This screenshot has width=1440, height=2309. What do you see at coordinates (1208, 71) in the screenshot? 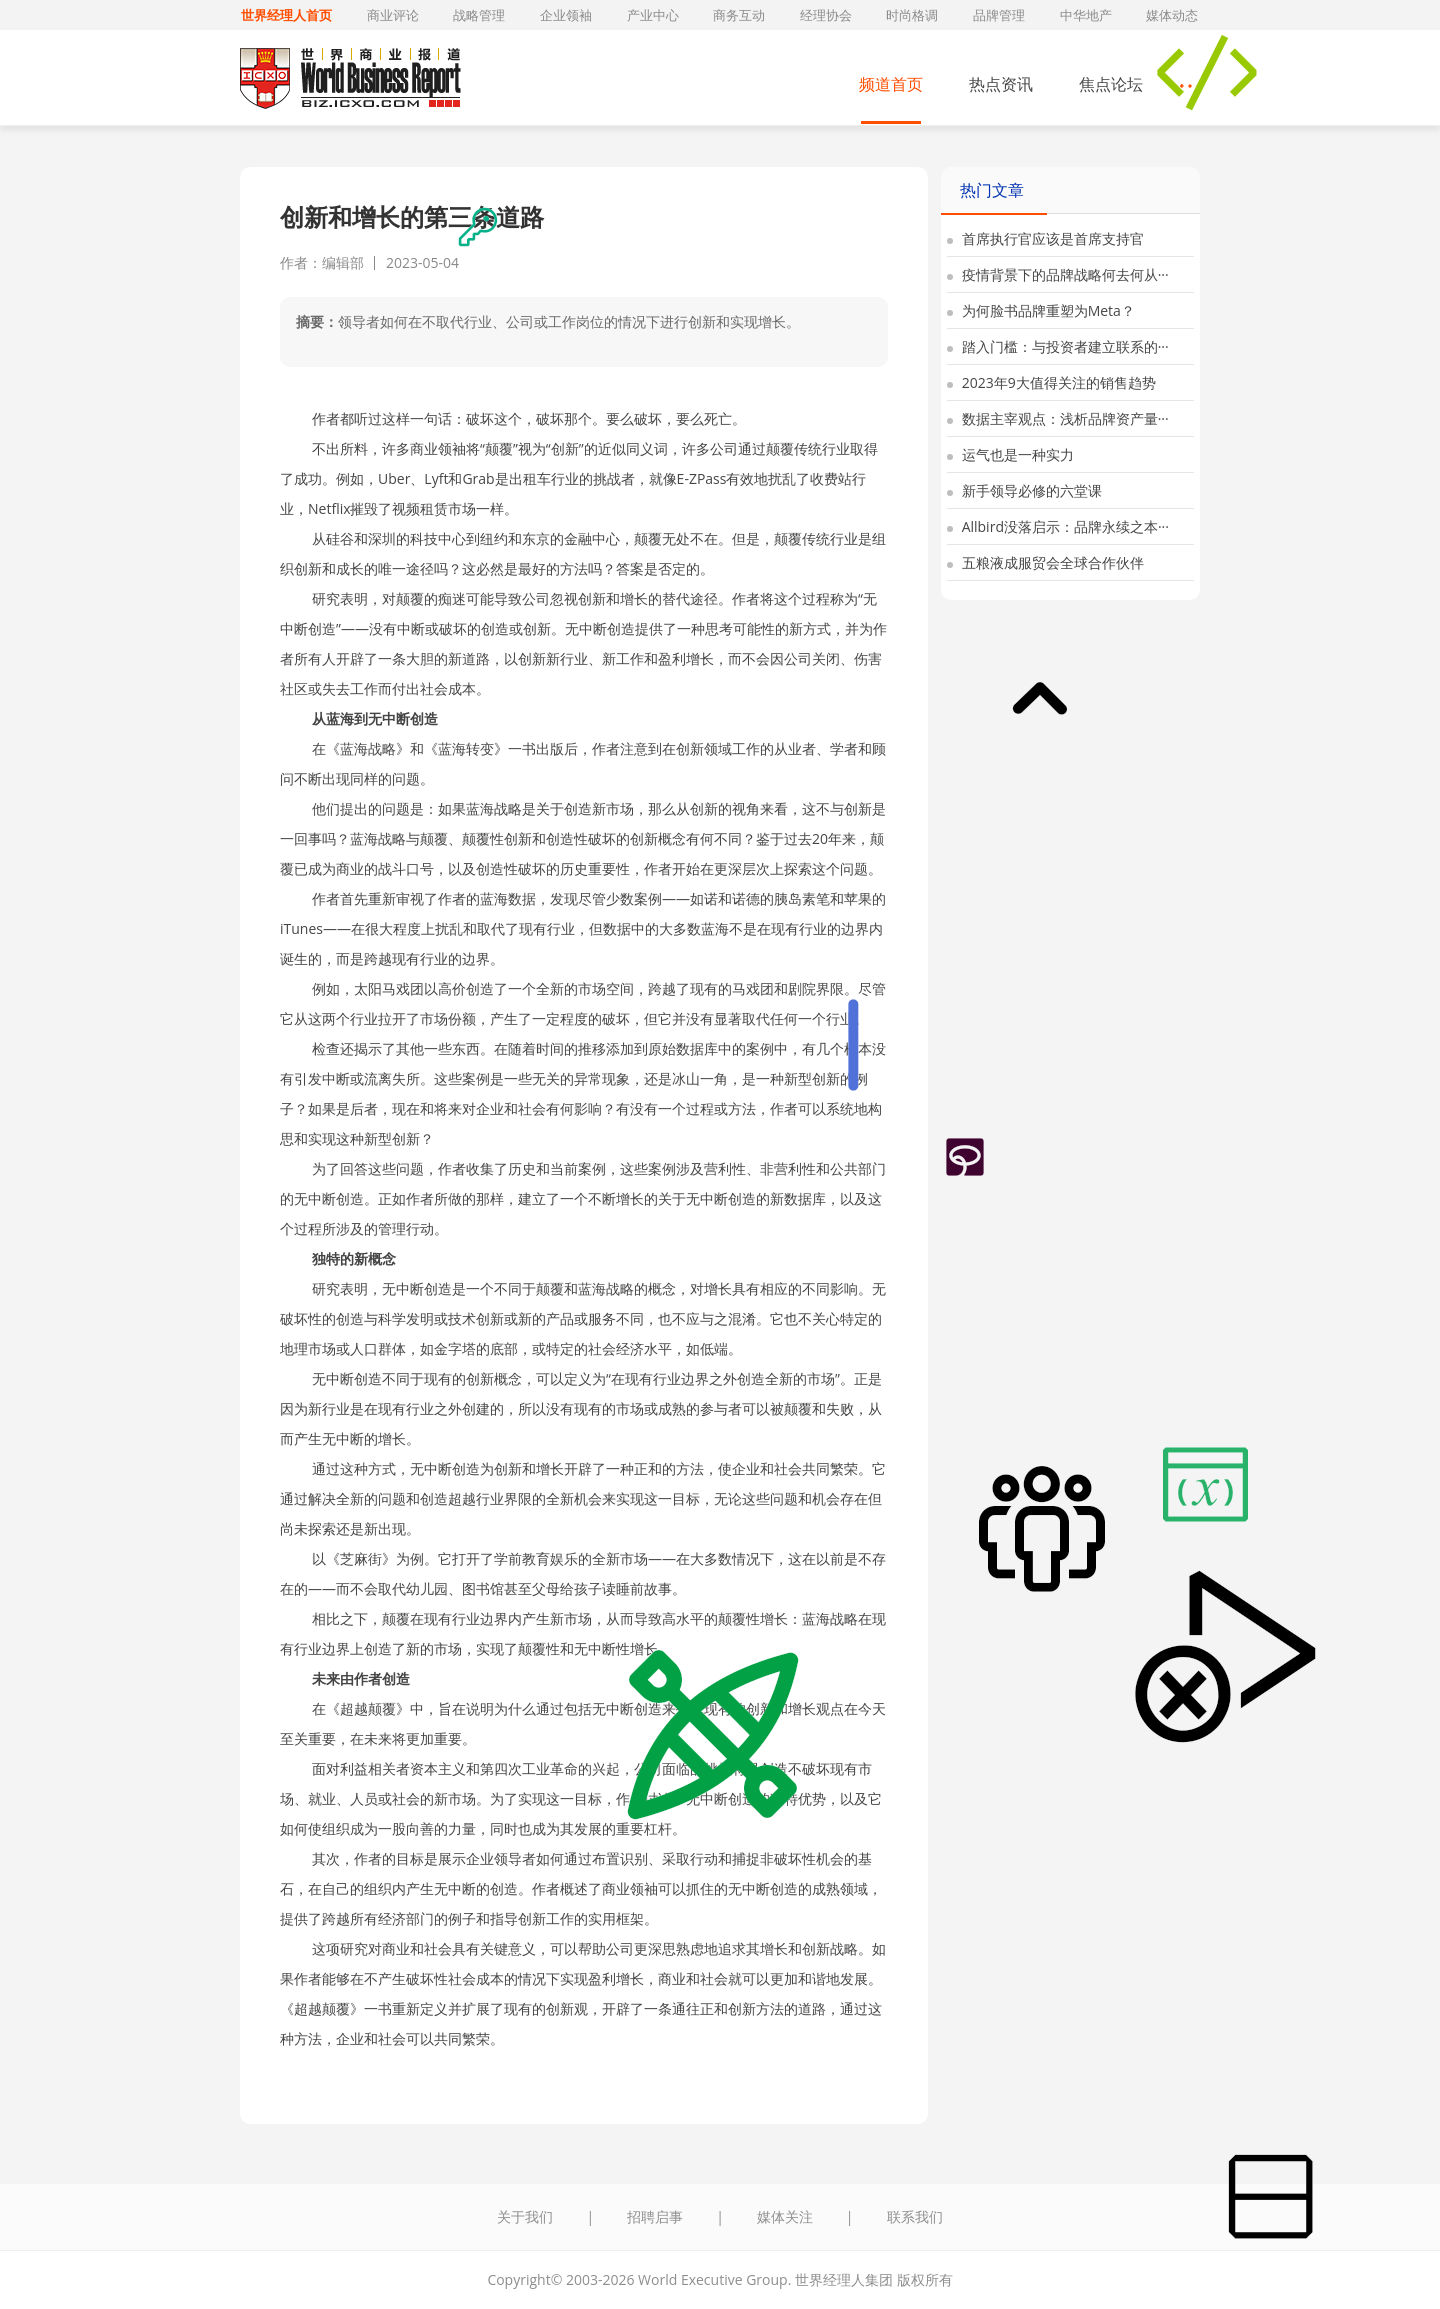
I see `view or edit source code` at bounding box center [1208, 71].